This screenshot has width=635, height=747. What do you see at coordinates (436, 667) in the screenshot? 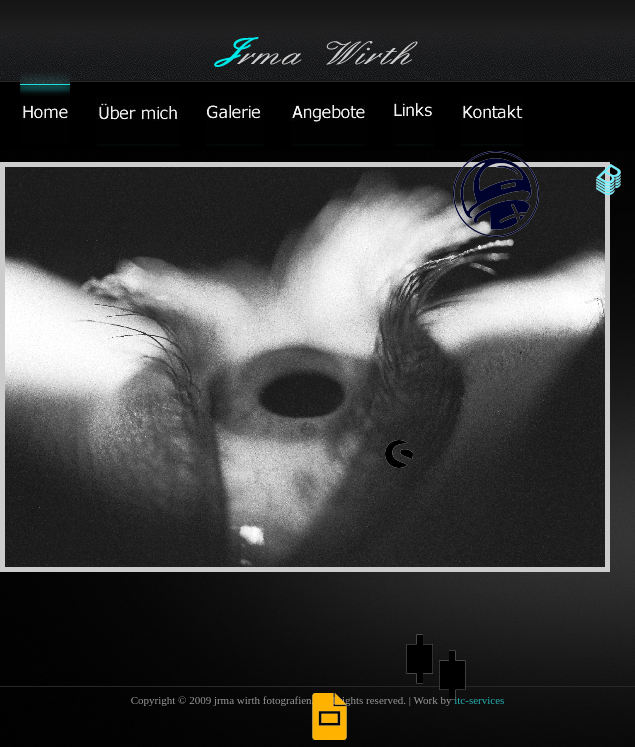
I see `view stock market data` at bounding box center [436, 667].